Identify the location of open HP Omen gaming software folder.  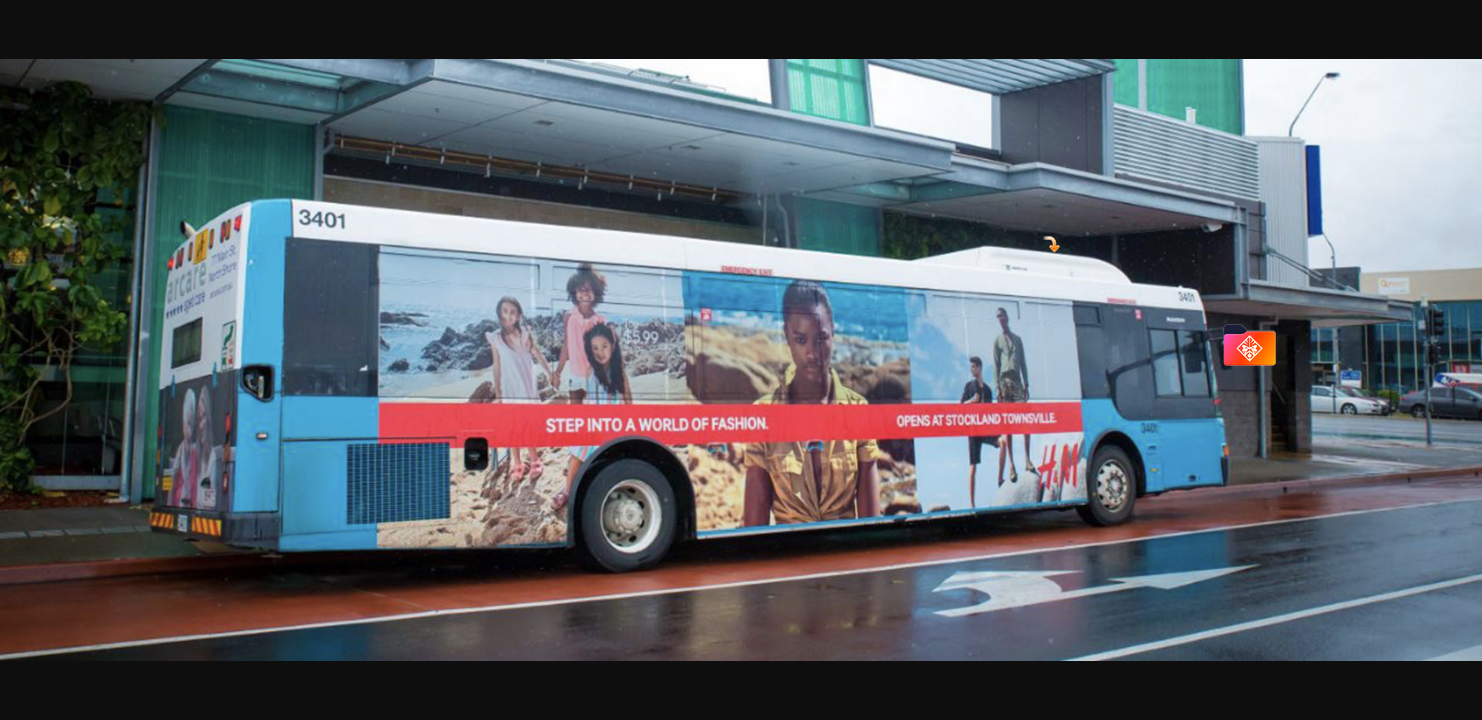
(1249, 346).